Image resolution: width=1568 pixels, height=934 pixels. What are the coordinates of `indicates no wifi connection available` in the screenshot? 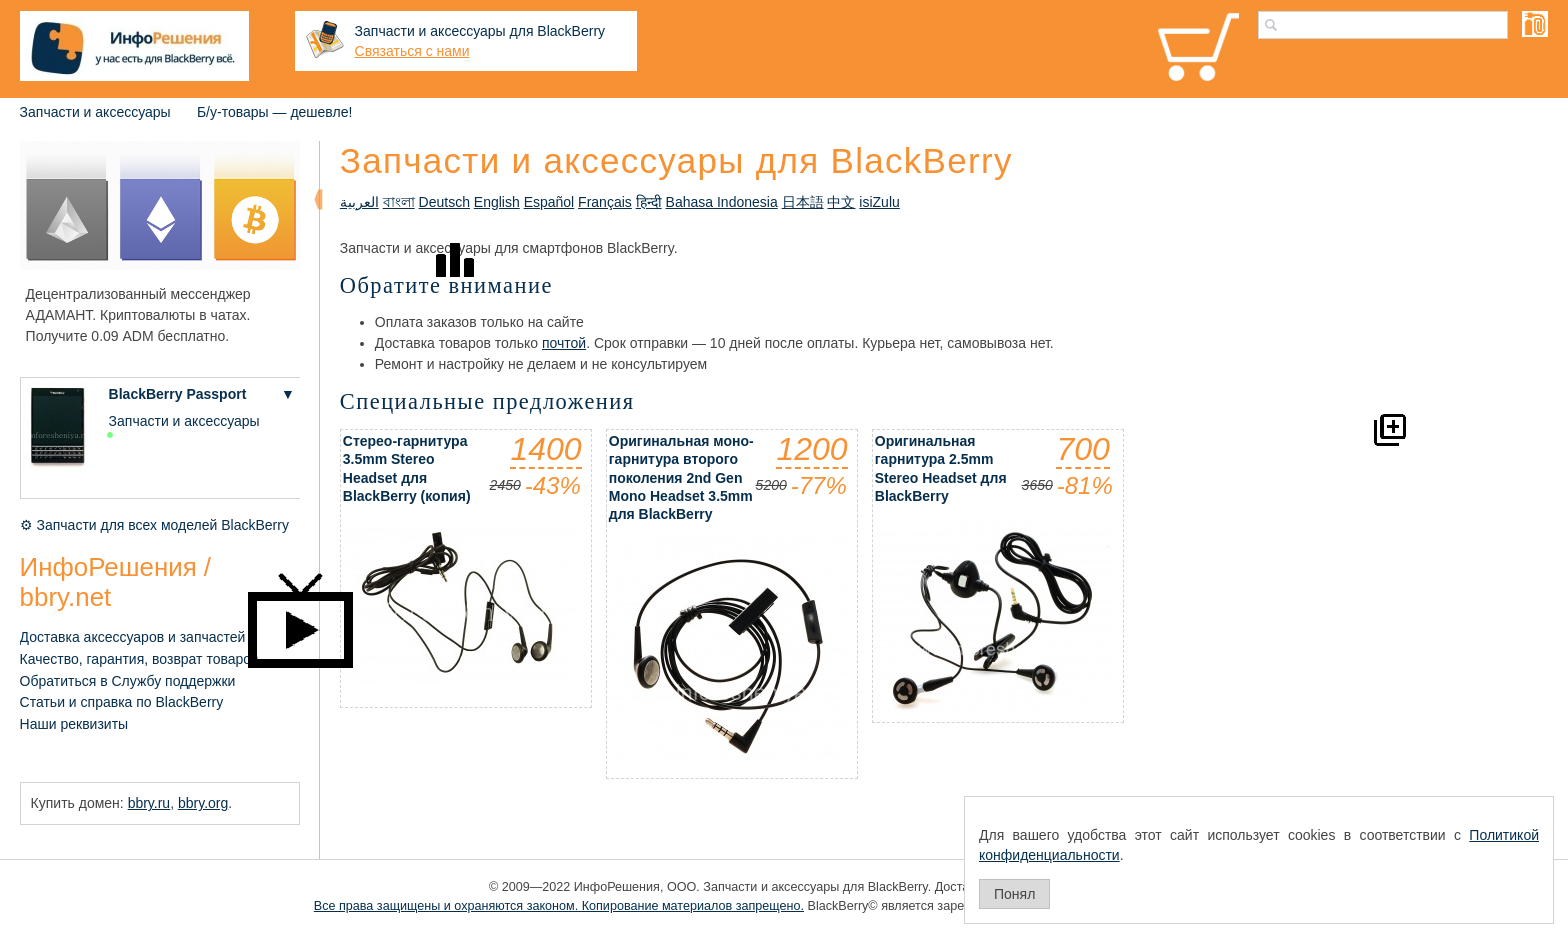 It's located at (110, 416).